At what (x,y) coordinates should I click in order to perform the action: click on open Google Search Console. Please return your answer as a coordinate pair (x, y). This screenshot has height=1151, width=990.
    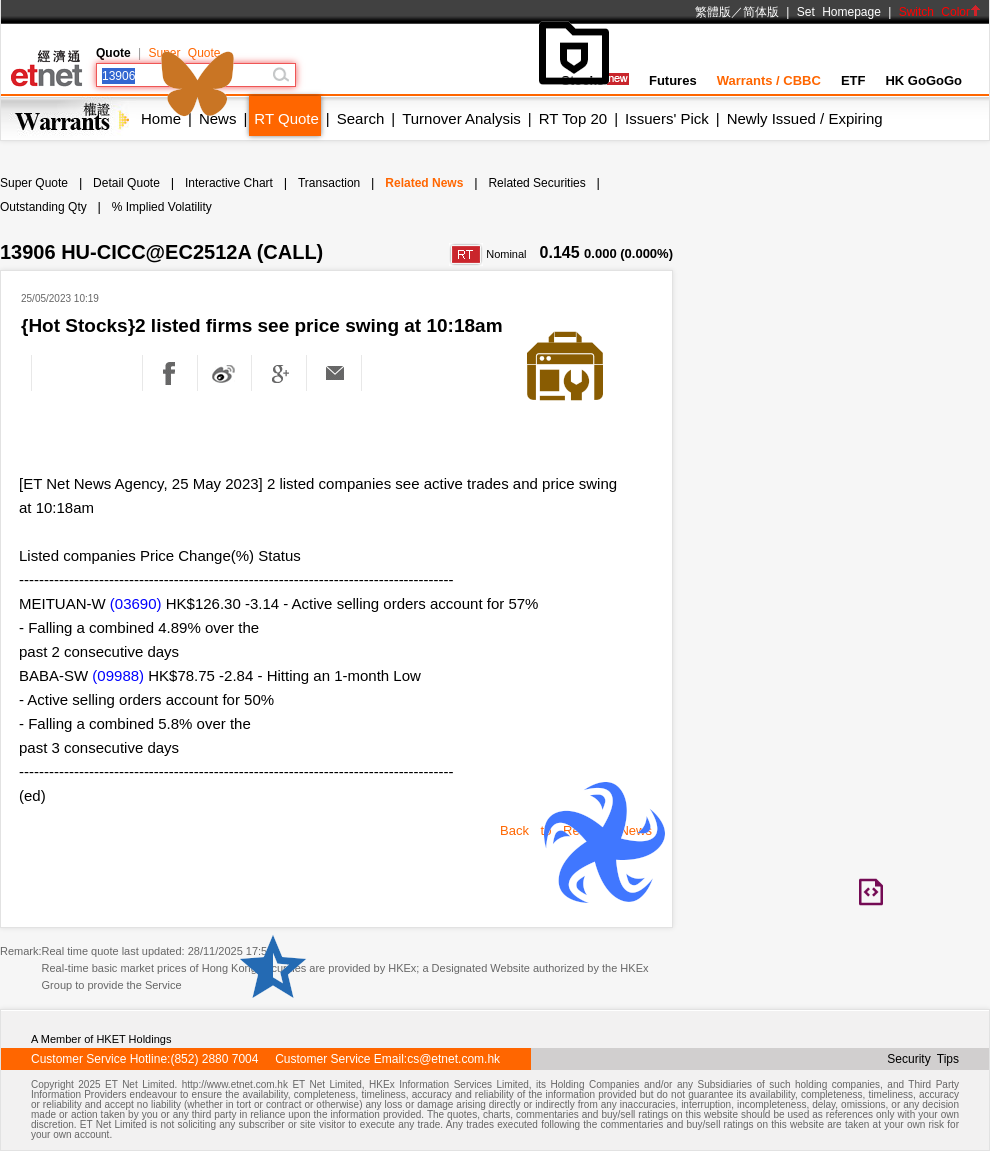
    Looking at the image, I should click on (565, 366).